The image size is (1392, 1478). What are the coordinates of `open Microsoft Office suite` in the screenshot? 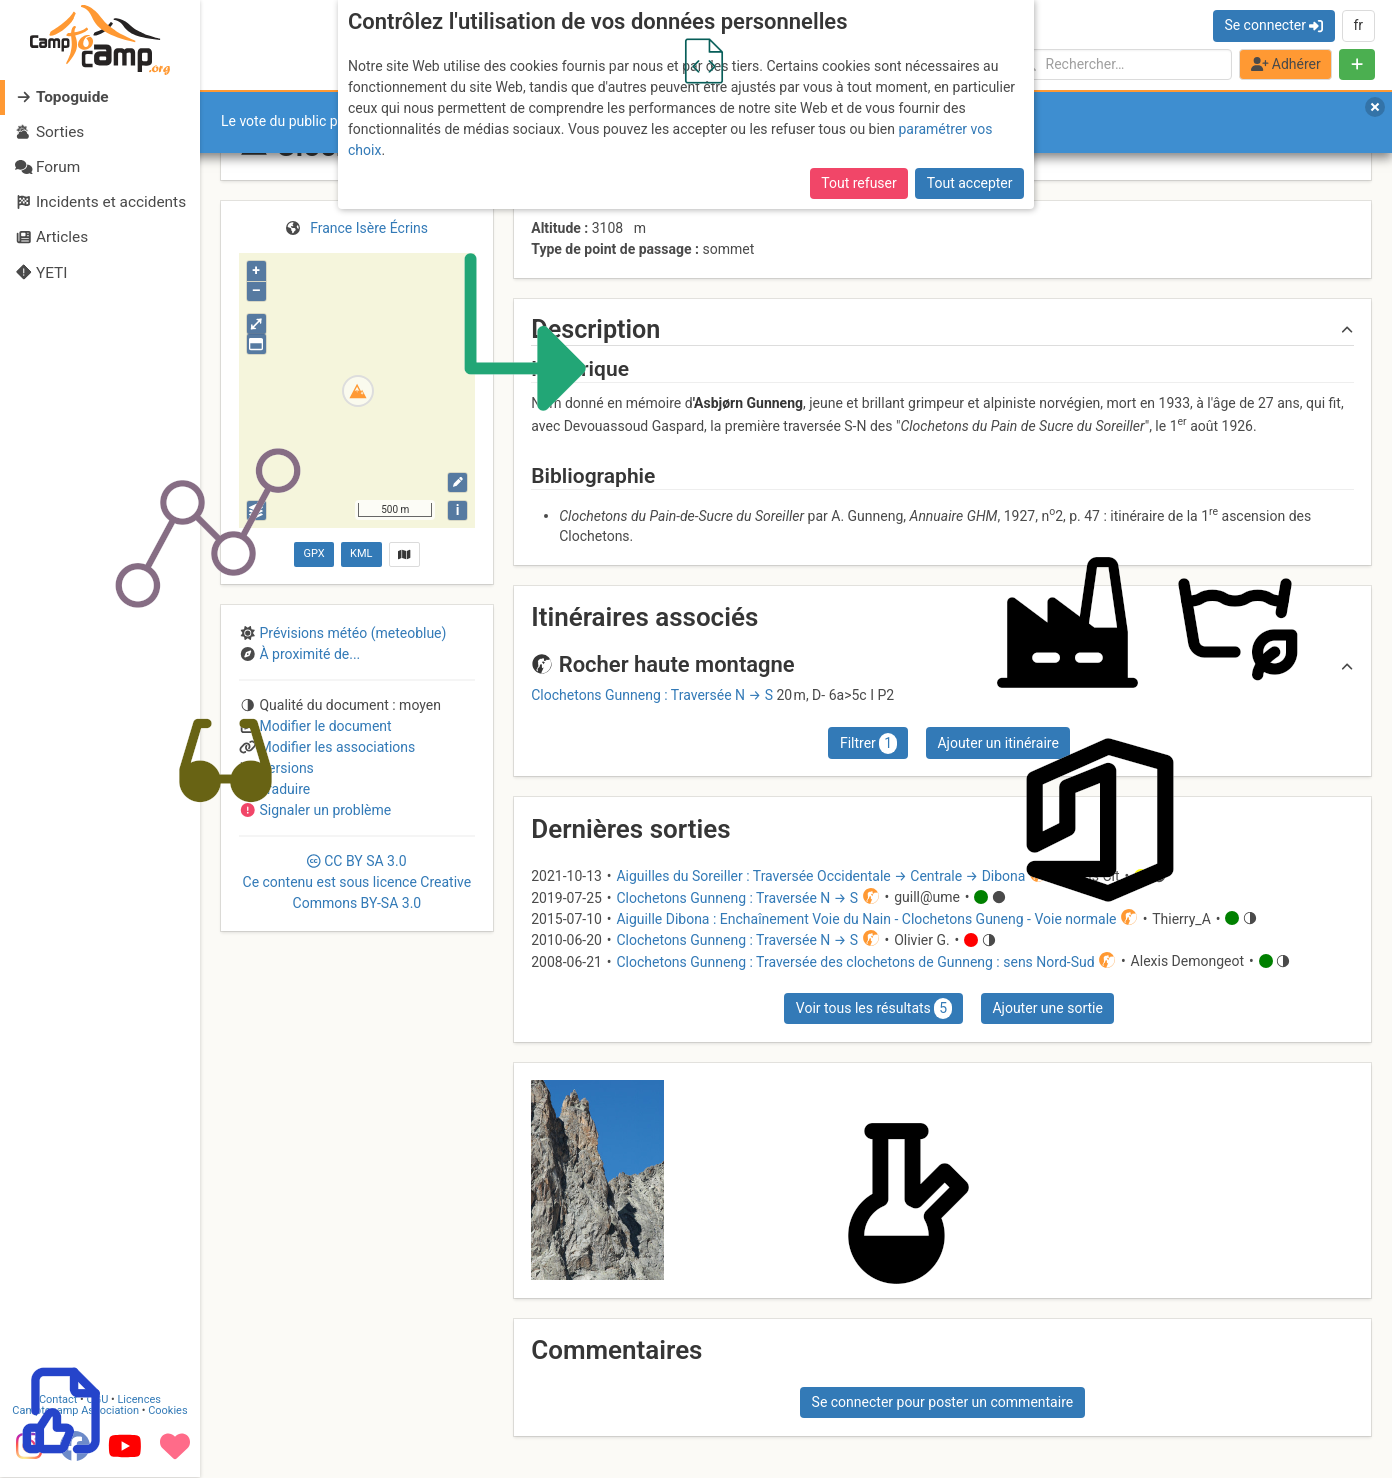 It's located at (1100, 820).